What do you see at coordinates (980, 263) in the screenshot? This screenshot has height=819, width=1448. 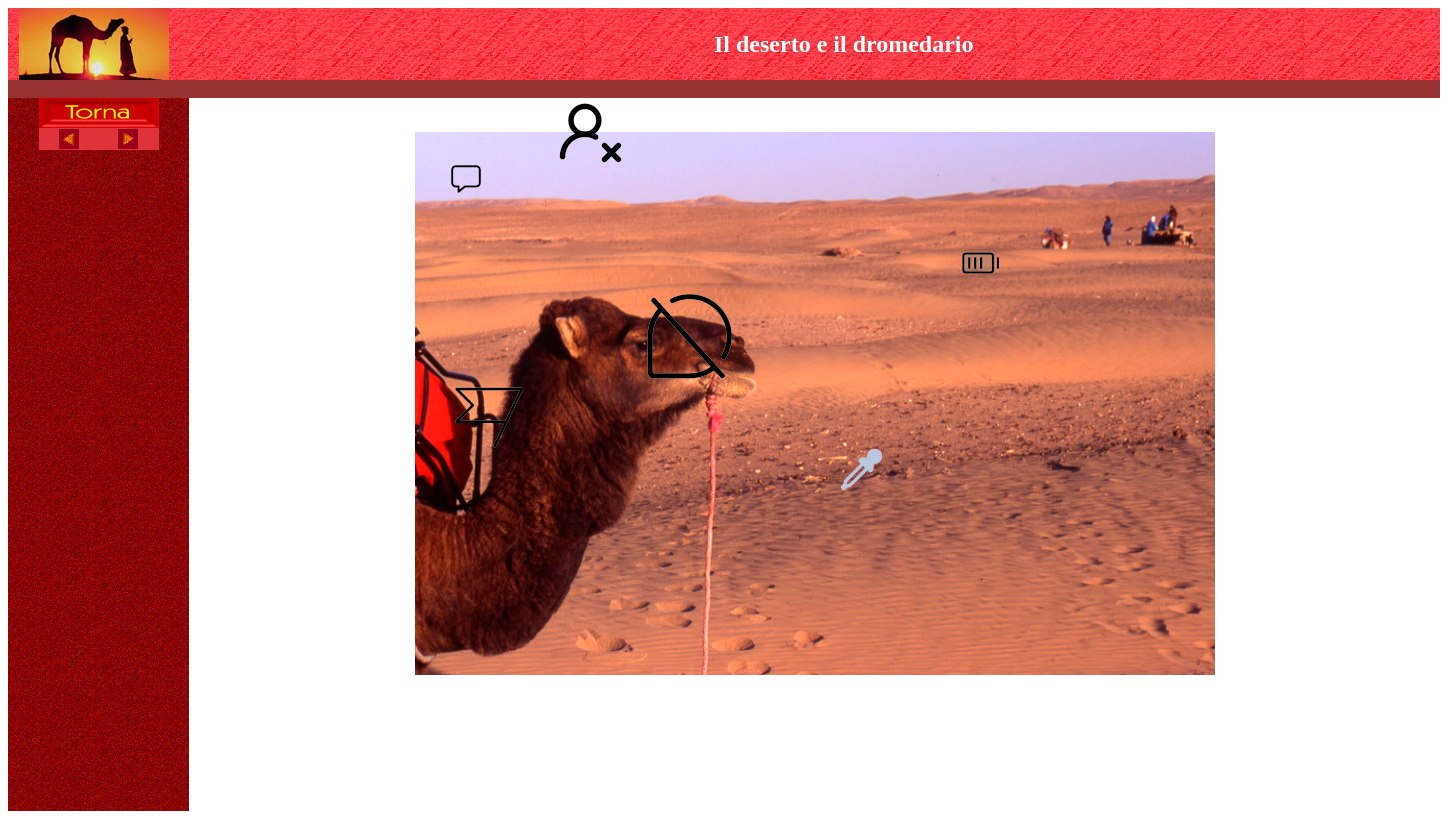 I see `indicates high battery level` at bounding box center [980, 263].